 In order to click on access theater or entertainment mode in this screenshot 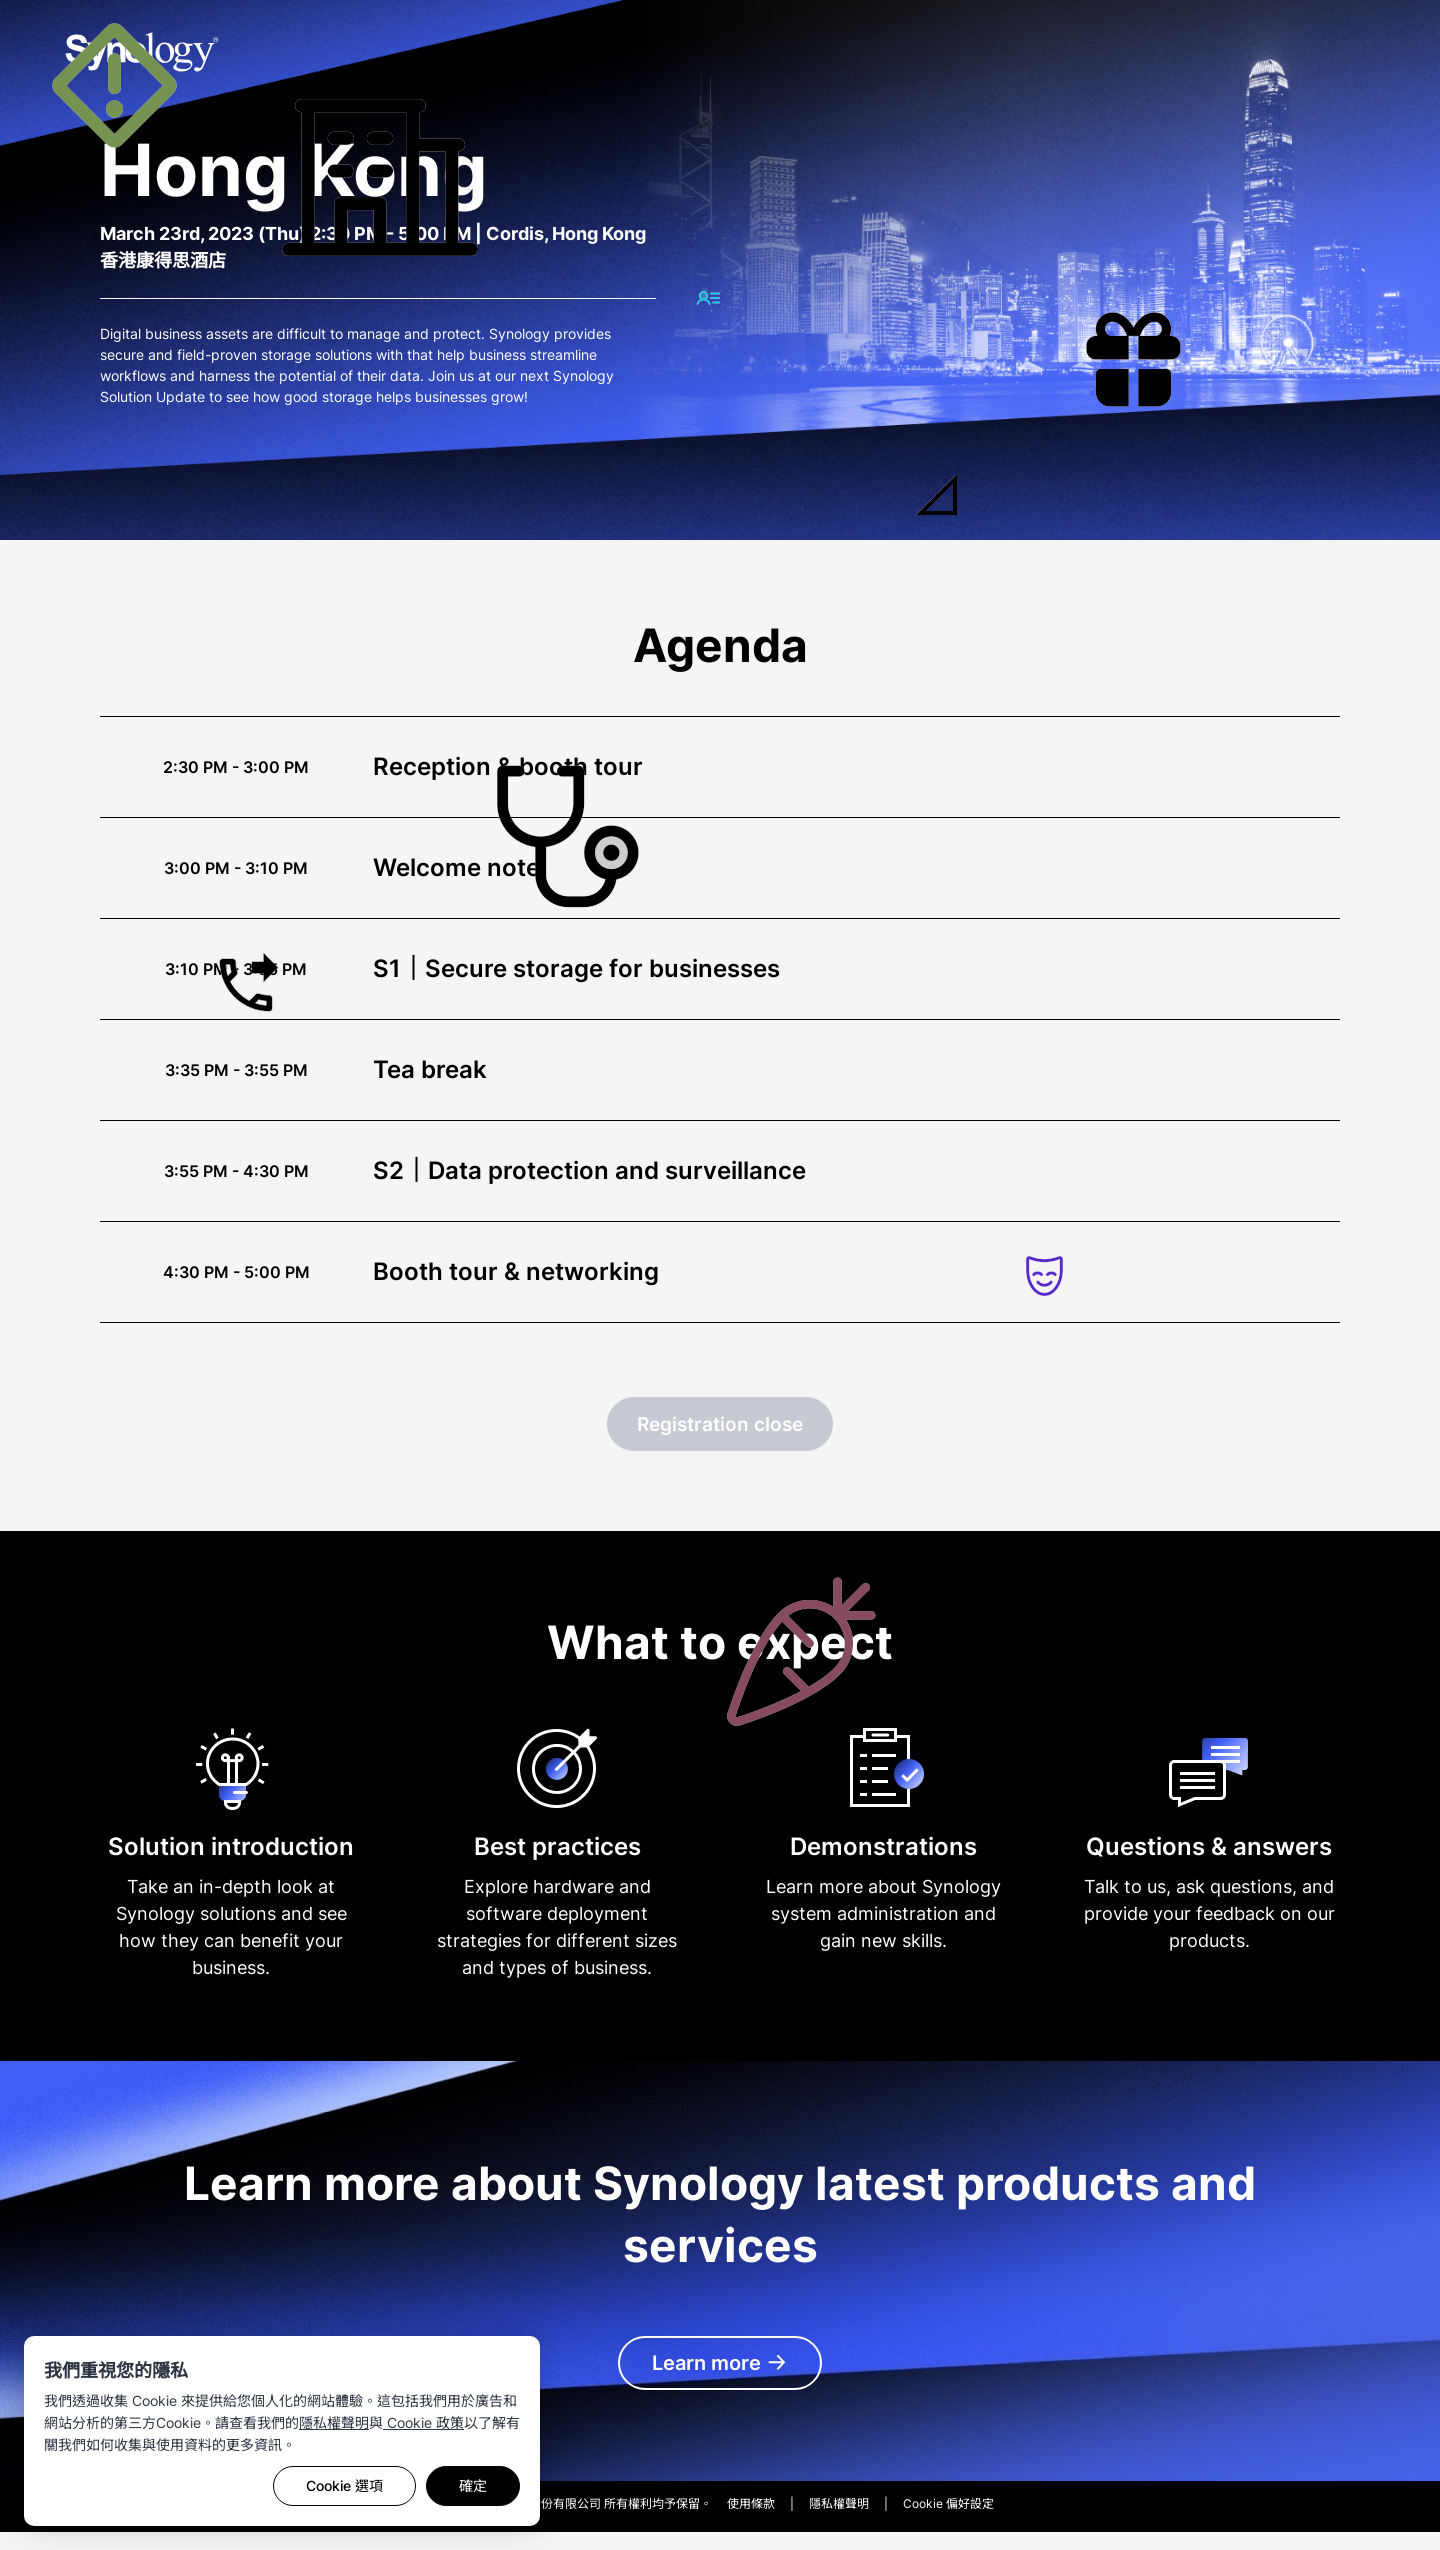, I will do `click(1044, 1274)`.